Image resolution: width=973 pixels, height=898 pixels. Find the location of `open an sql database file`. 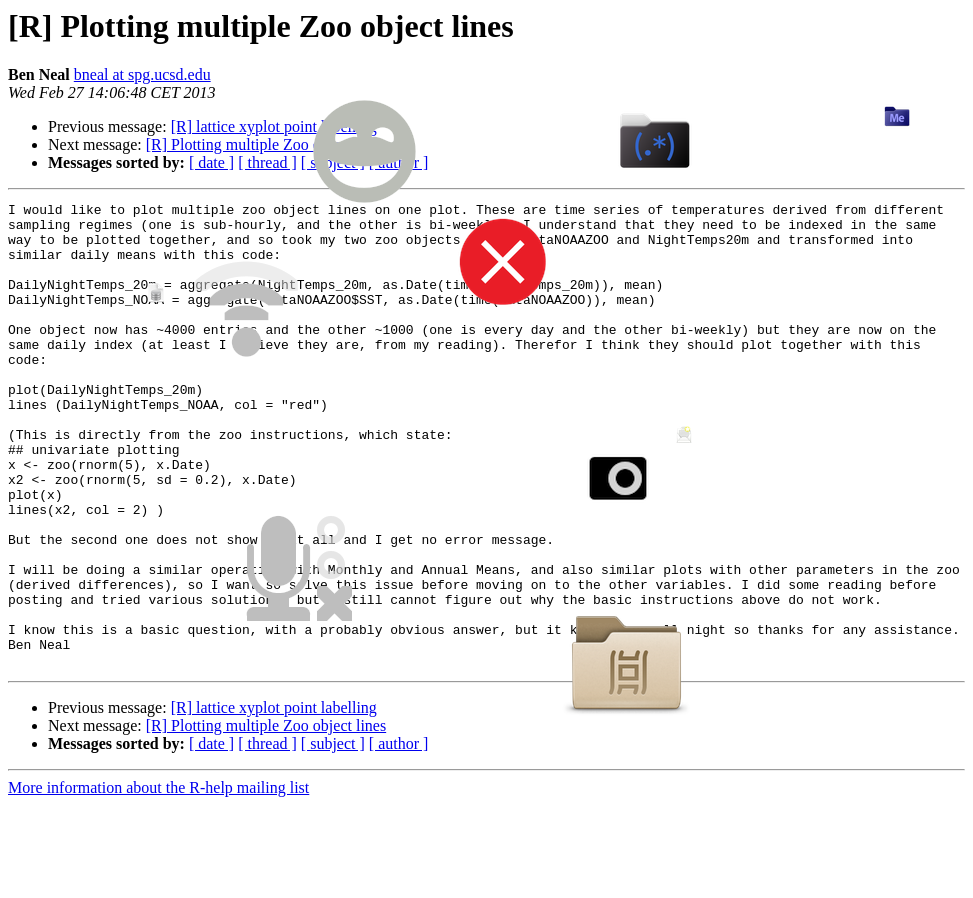

open an sql database file is located at coordinates (156, 293).